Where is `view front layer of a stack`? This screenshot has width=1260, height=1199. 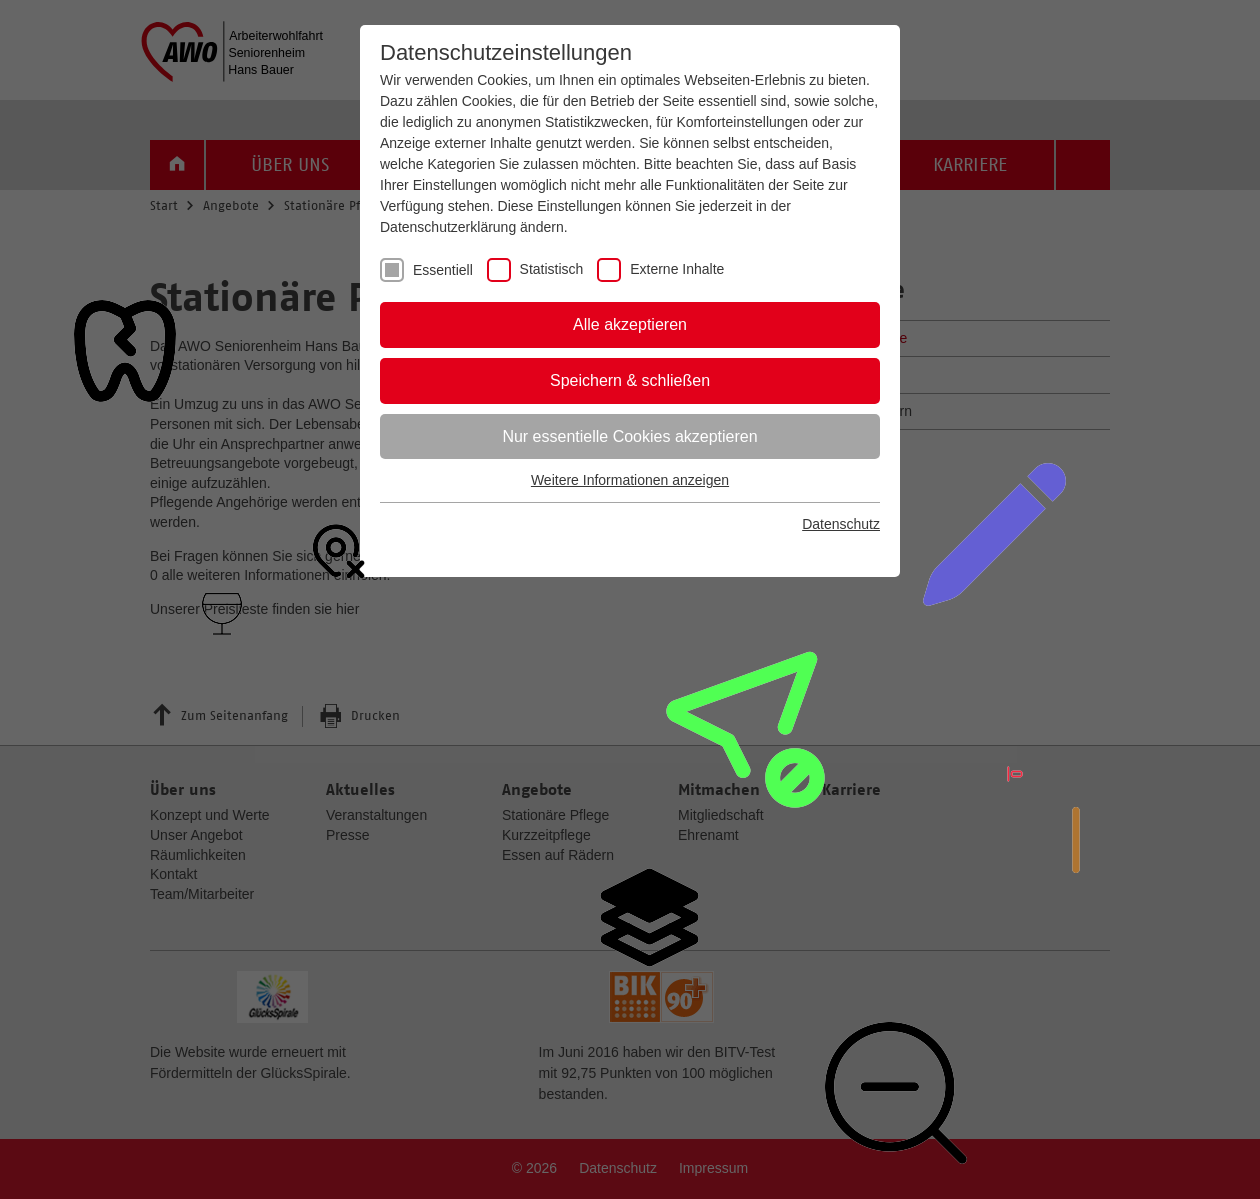 view front layer of a stack is located at coordinates (649, 917).